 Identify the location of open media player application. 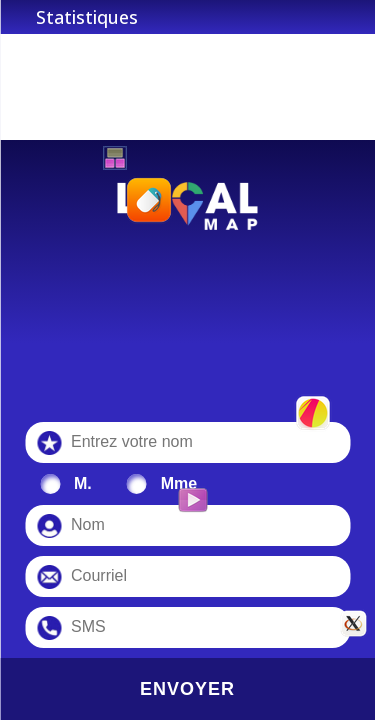
(193, 500).